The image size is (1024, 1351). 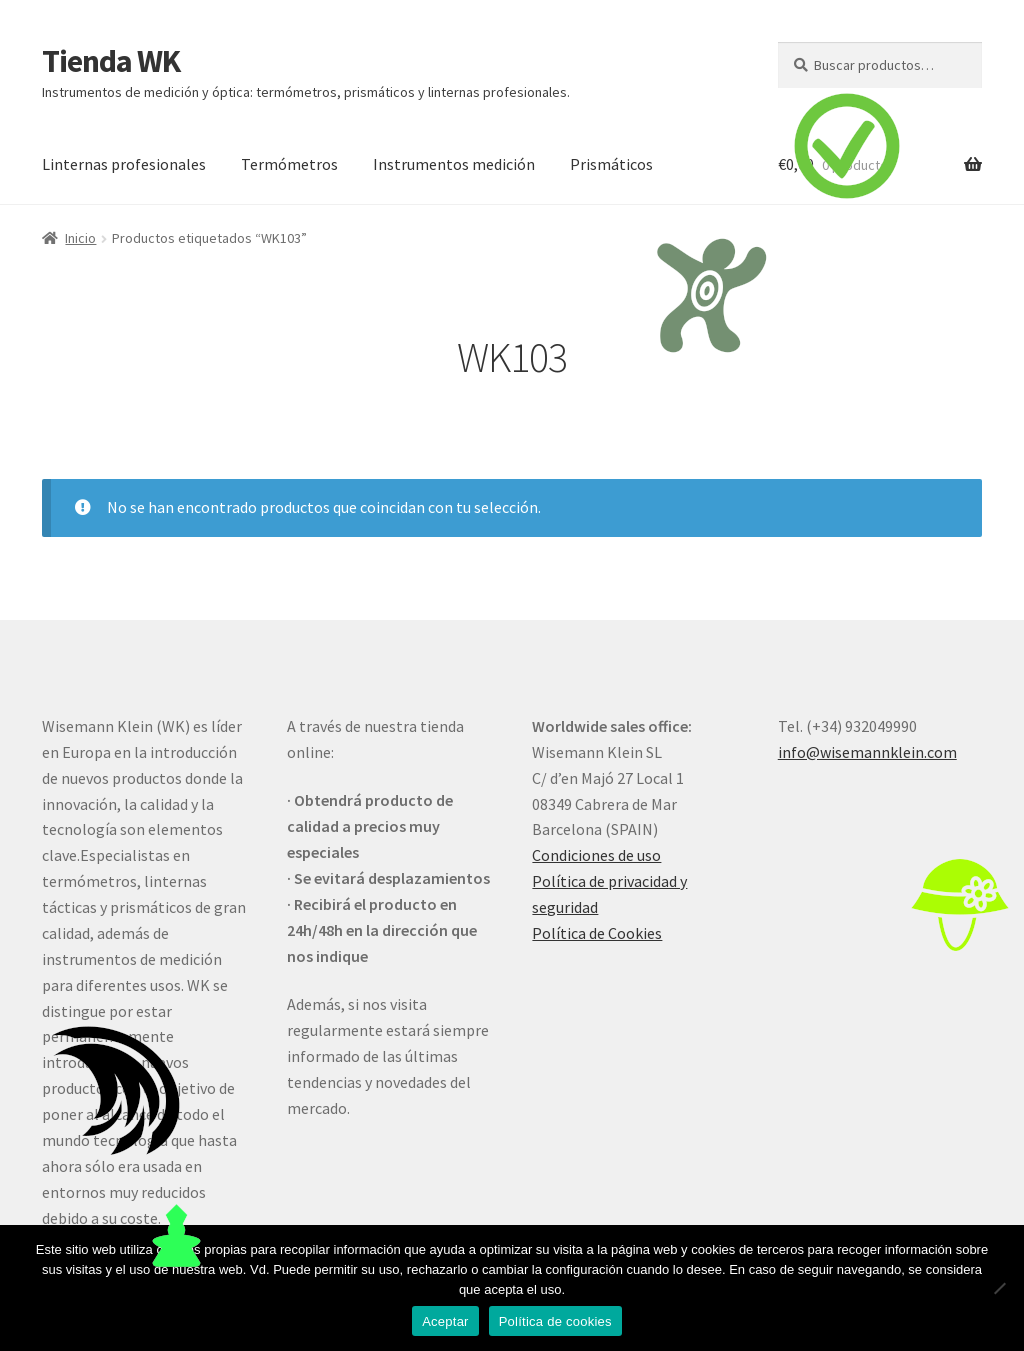 What do you see at coordinates (710, 295) in the screenshot?
I see `select a practice target or training dummy` at bounding box center [710, 295].